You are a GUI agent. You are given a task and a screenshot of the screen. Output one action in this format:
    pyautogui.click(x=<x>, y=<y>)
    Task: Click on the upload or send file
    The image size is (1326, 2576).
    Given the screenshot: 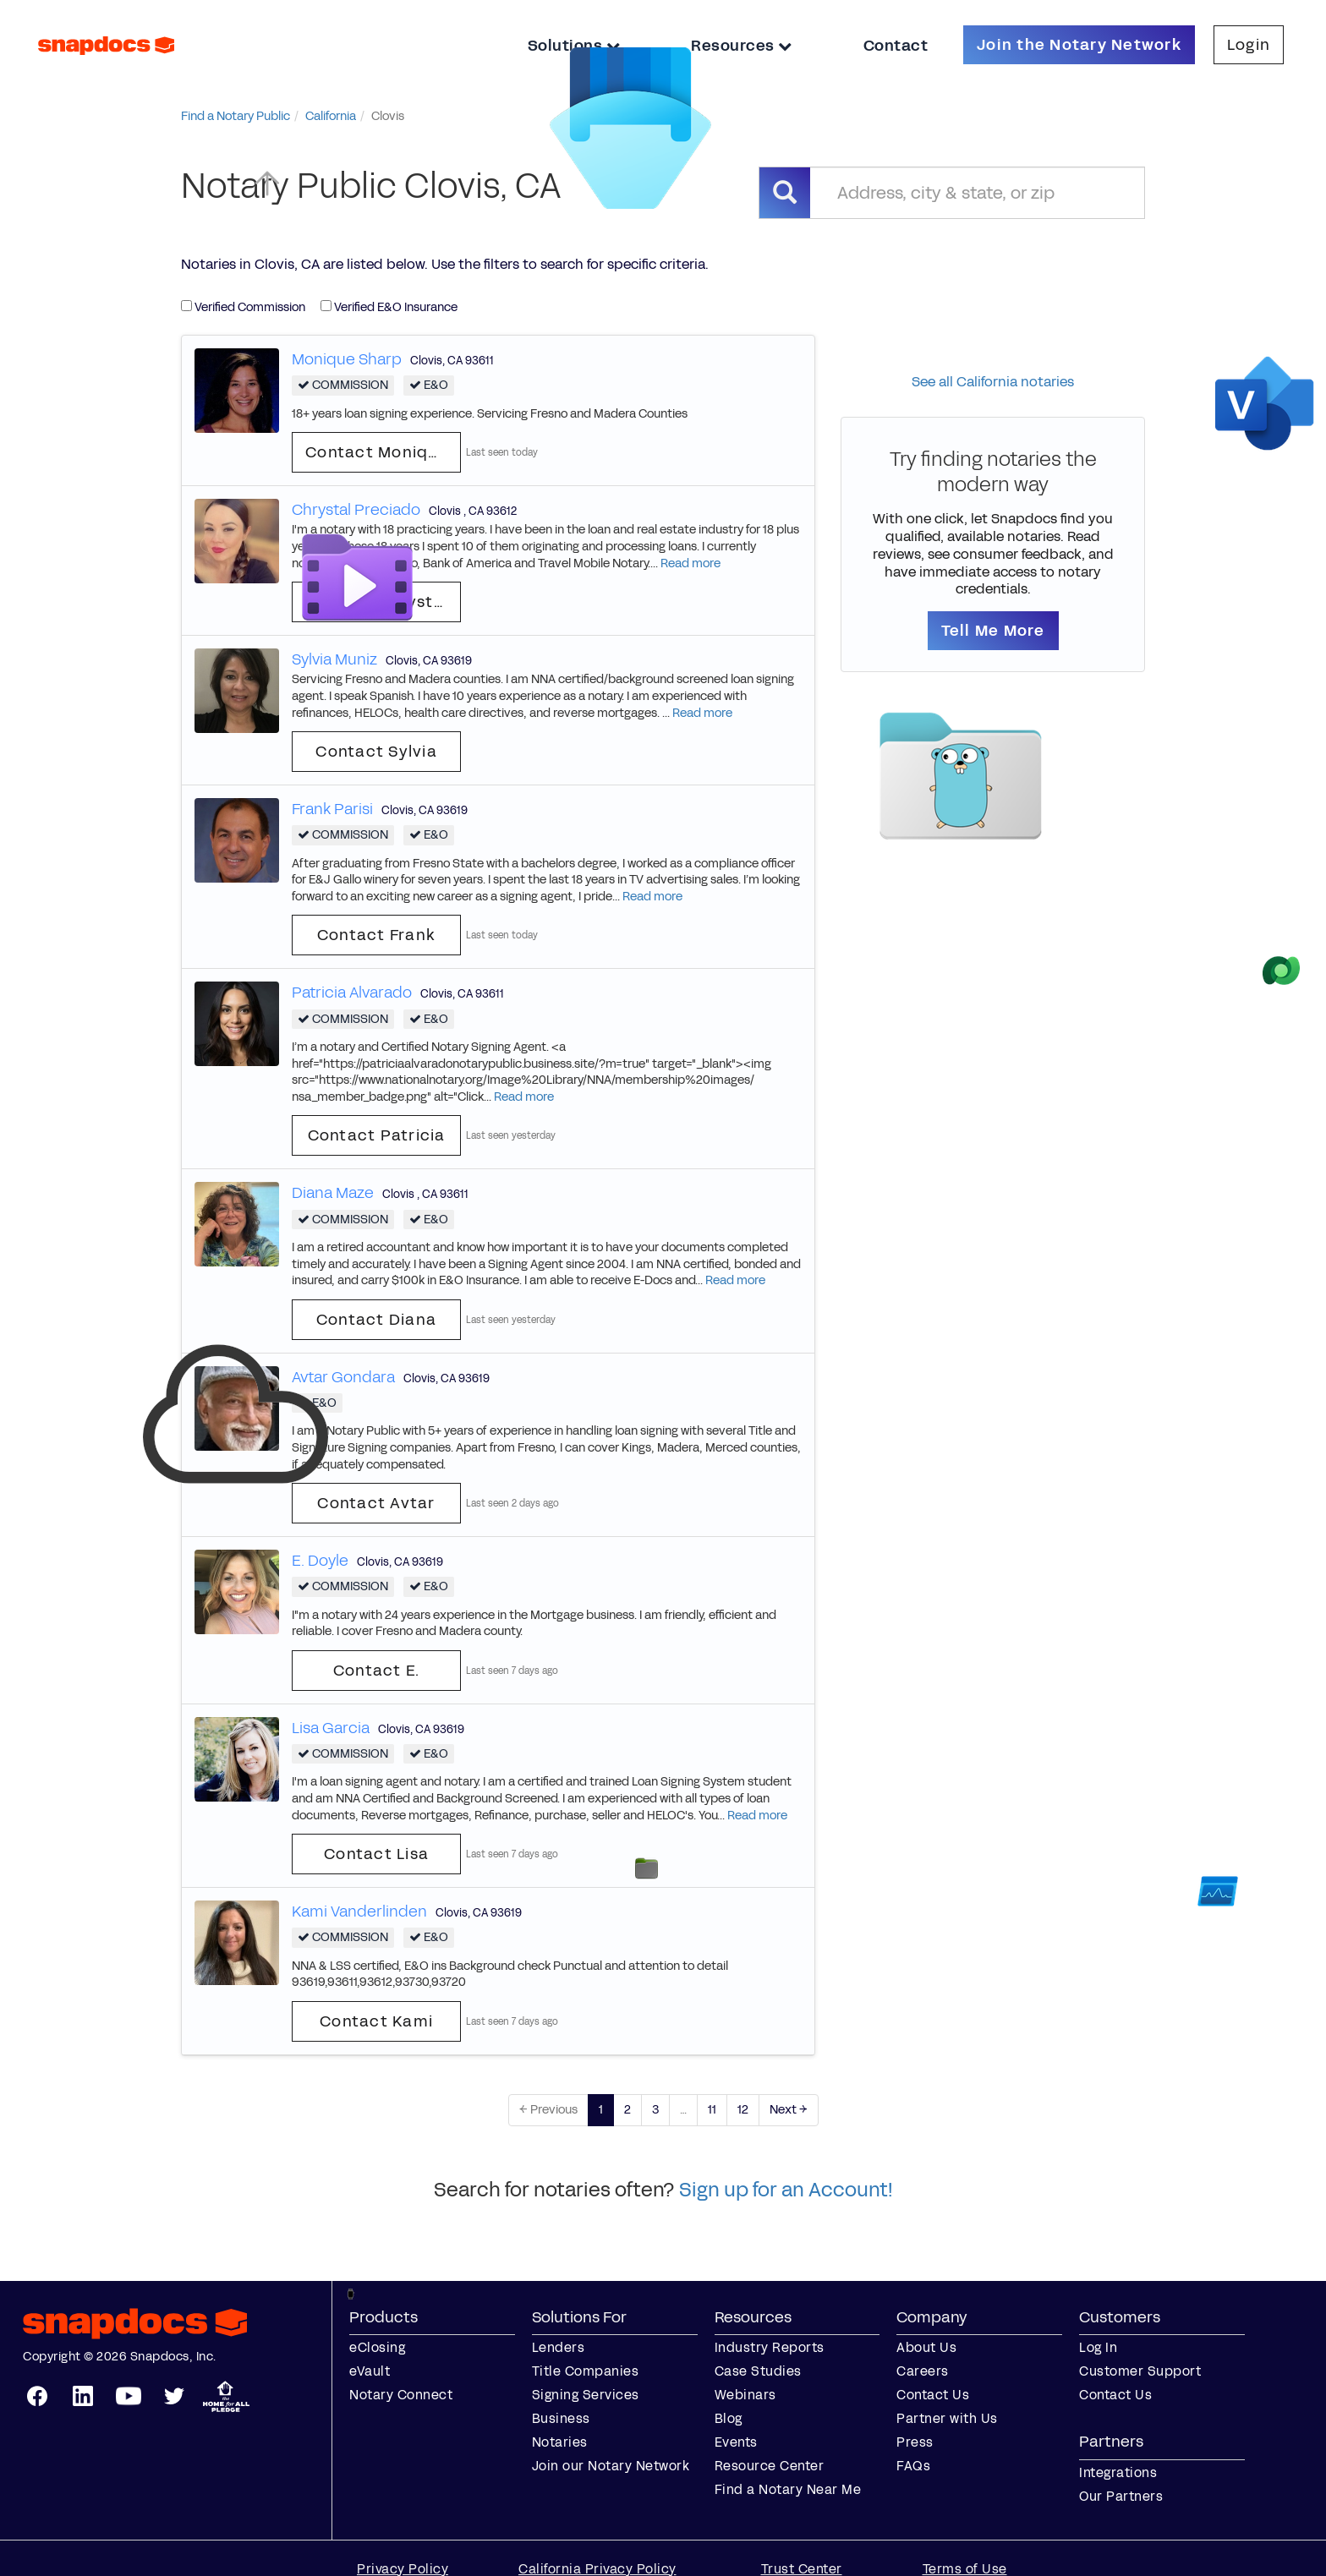 What is the action you would take?
    pyautogui.click(x=267, y=183)
    